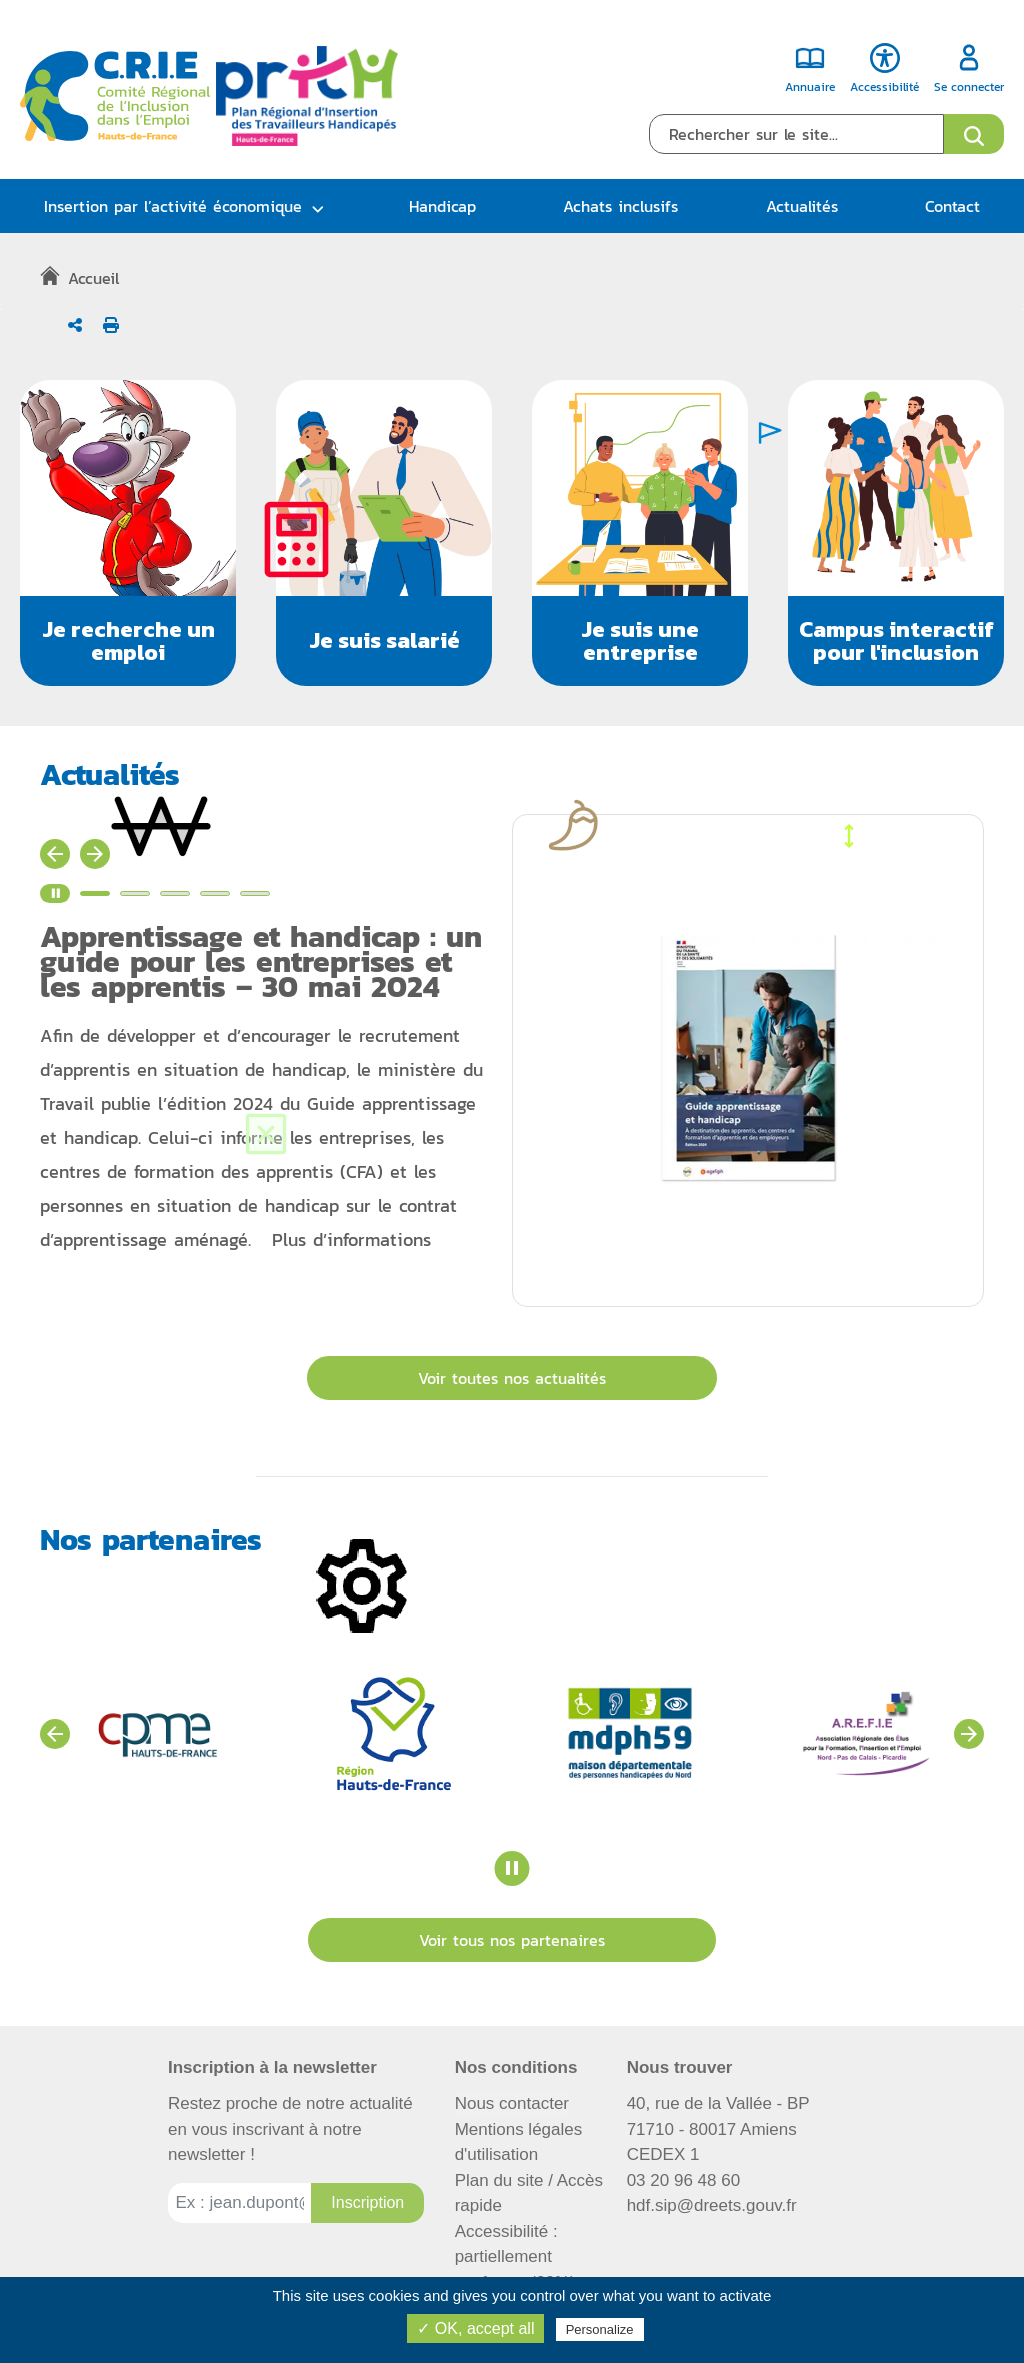 The height and width of the screenshot is (2363, 1024). Describe the element at coordinates (768, 433) in the screenshot. I see `flag or mark an important item` at that location.